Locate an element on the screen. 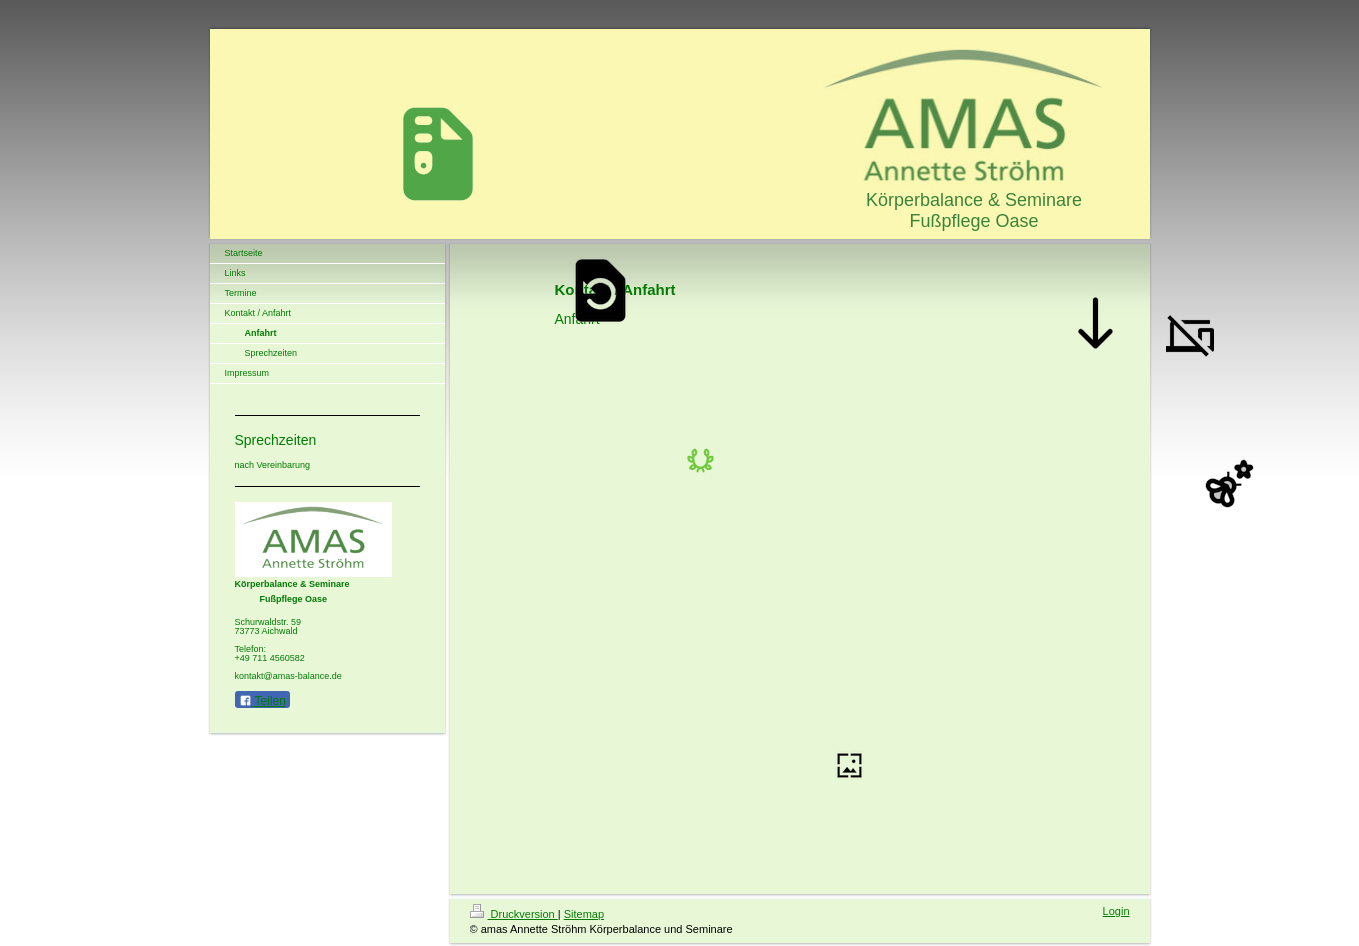 The width and height of the screenshot is (1359, 946). change or set wallpaper is located at coordinates (849, 765).